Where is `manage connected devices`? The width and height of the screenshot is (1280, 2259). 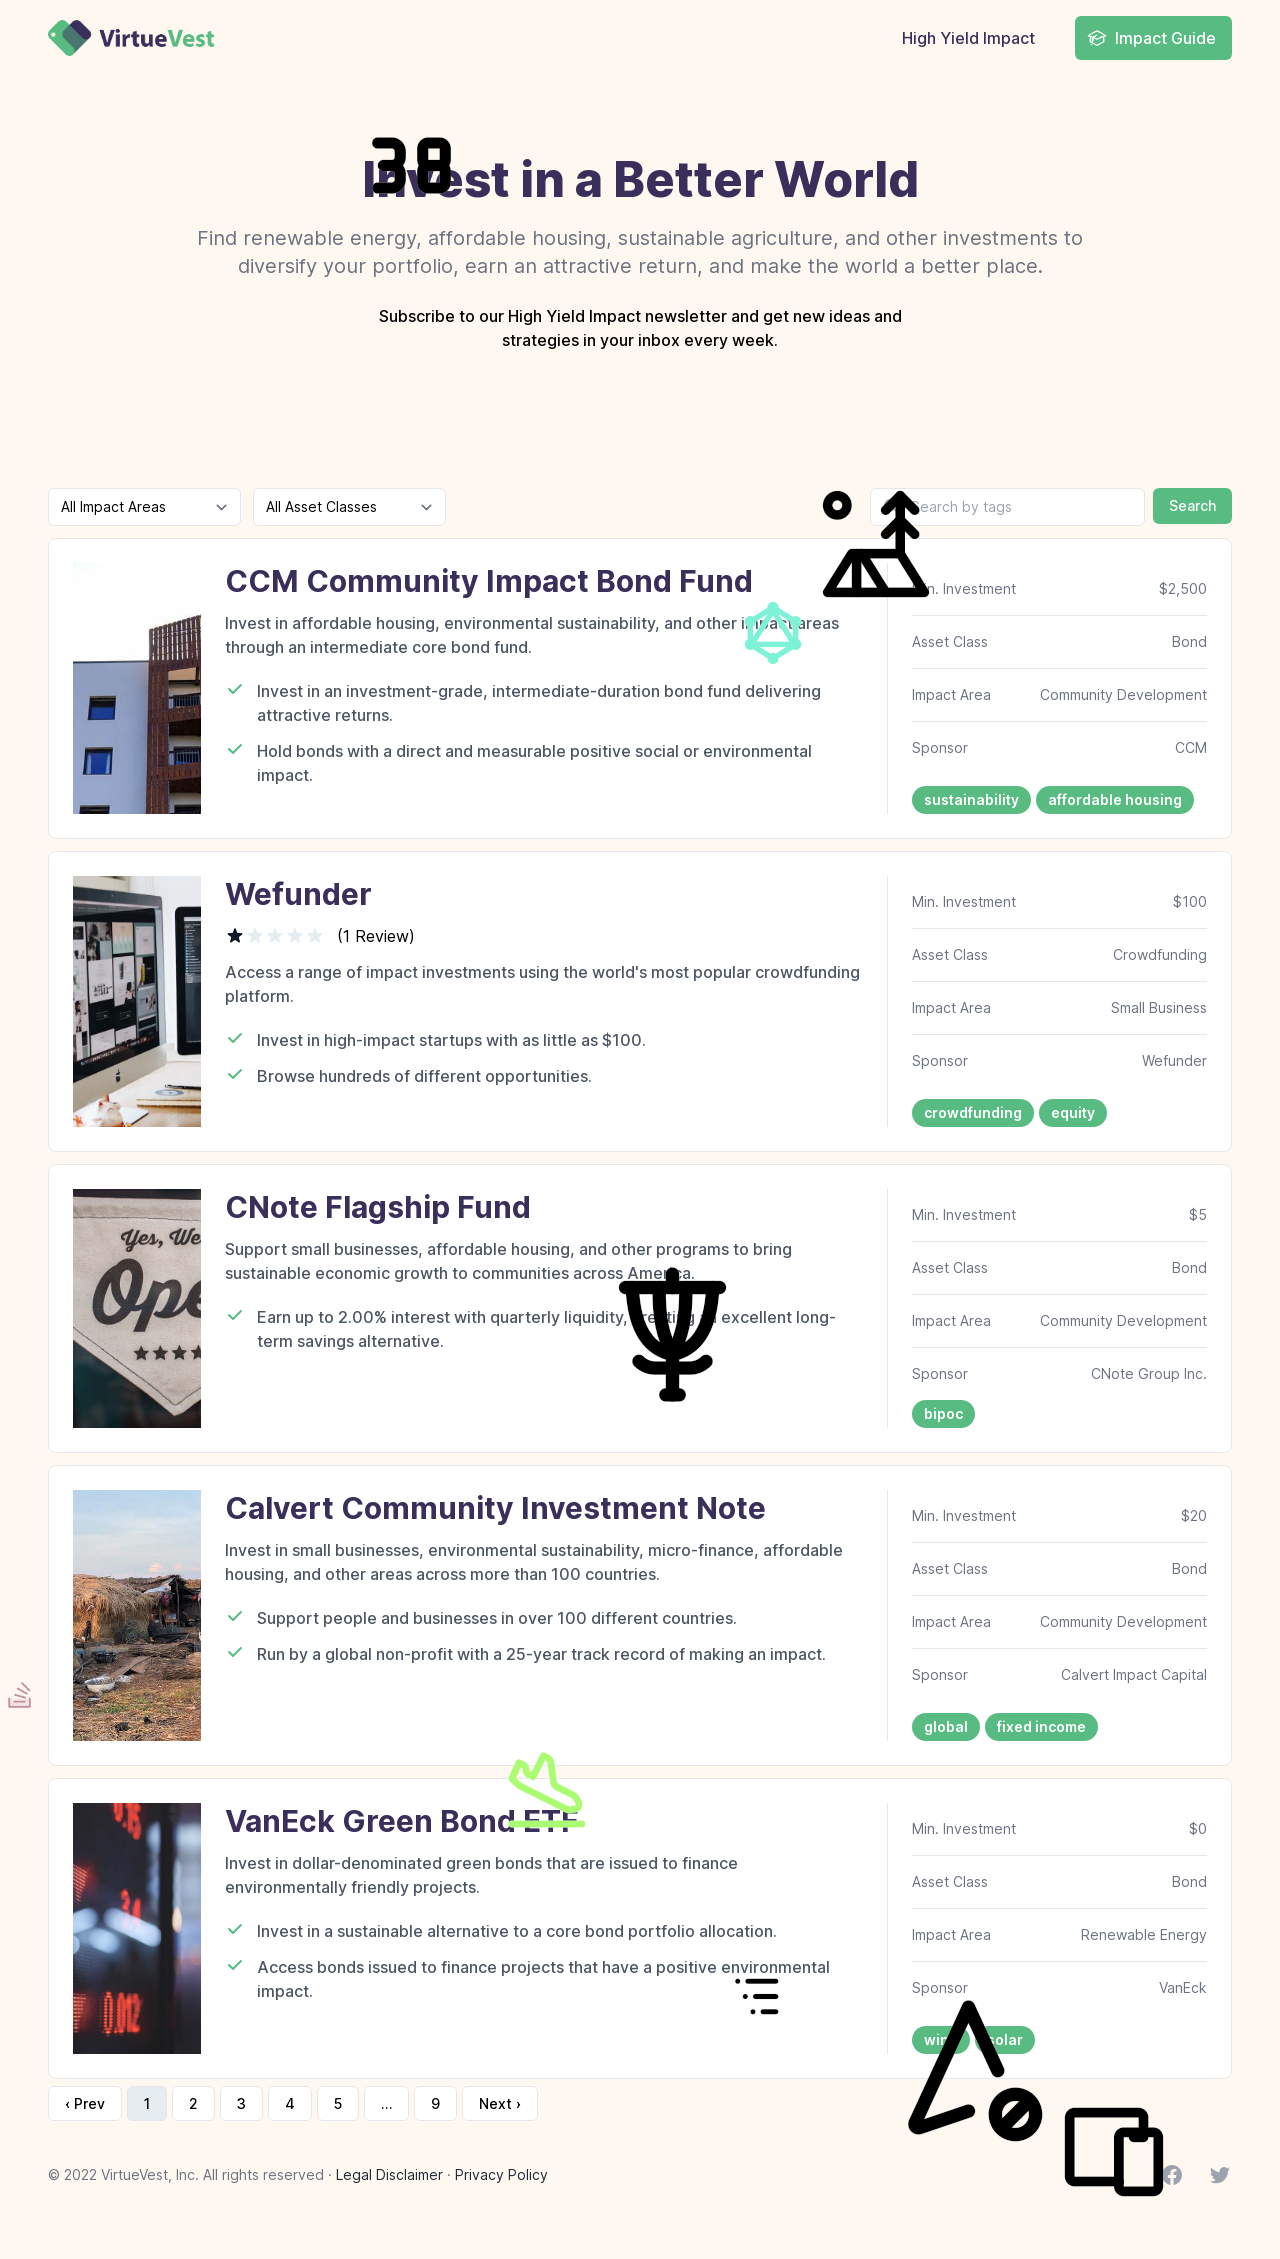 manage connected devices is located at coordinates (1114, 2152).